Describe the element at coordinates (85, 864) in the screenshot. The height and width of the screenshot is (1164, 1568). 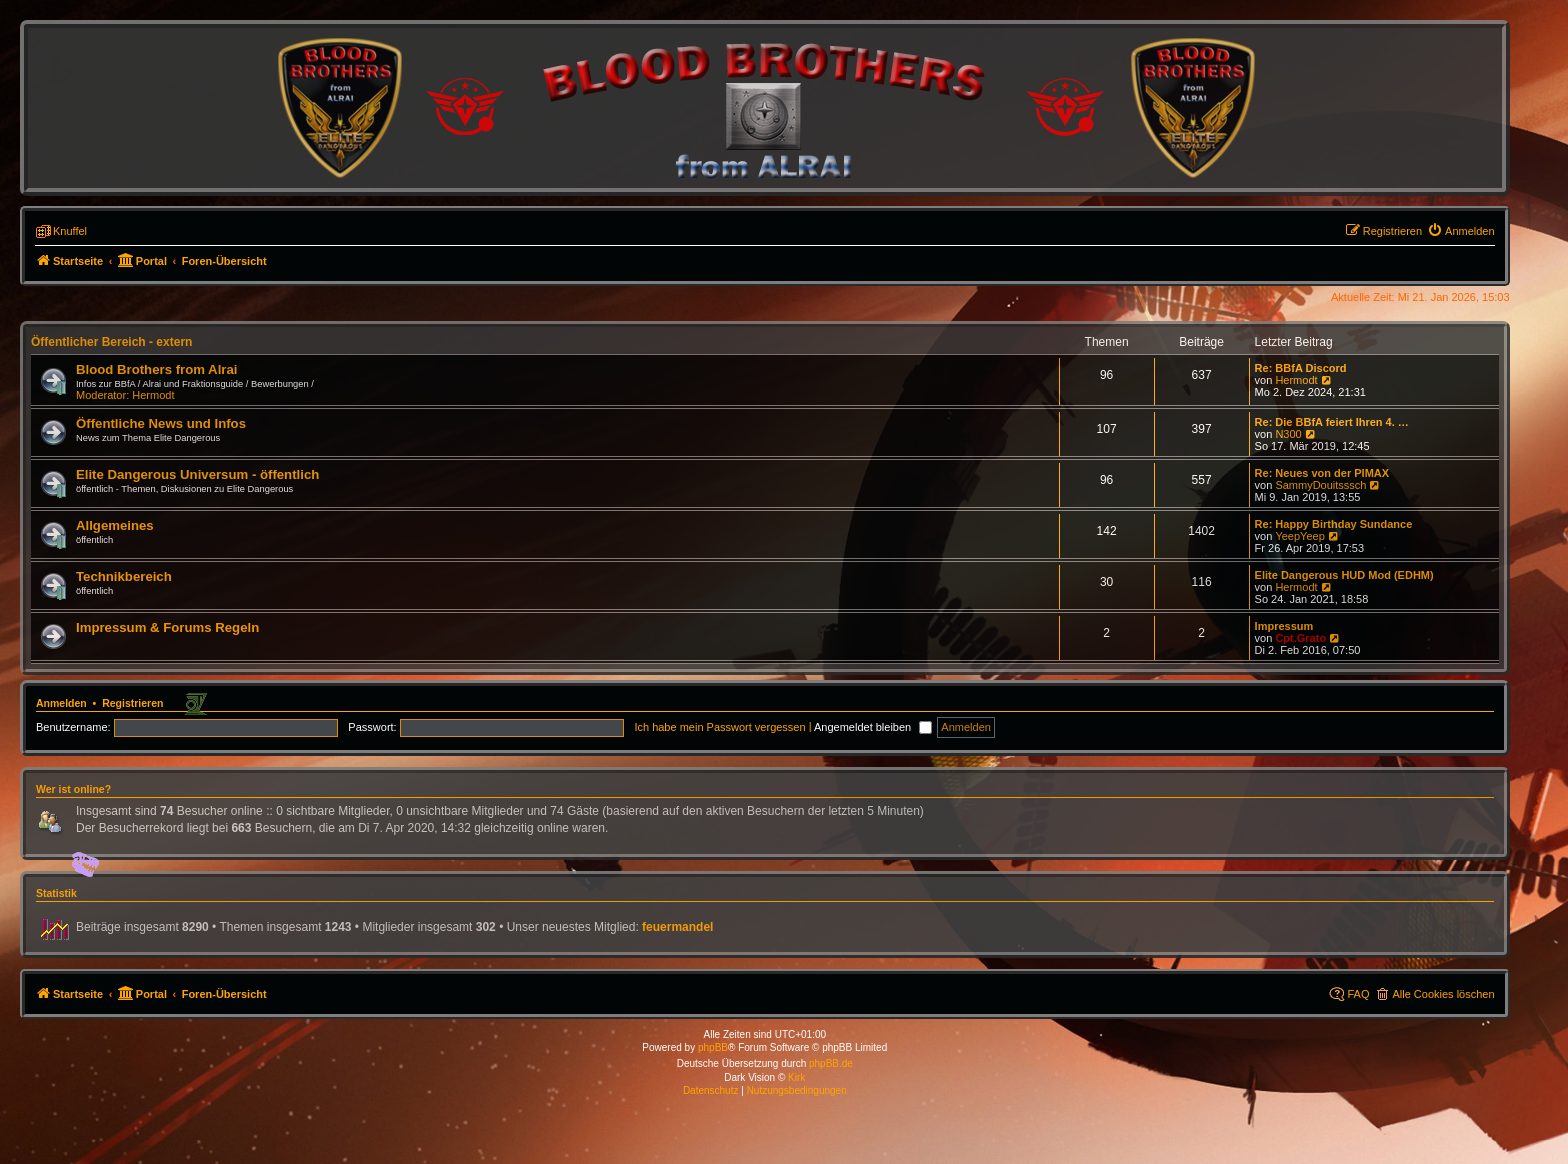
I see `access dinosaur or paleontology content` at that location.